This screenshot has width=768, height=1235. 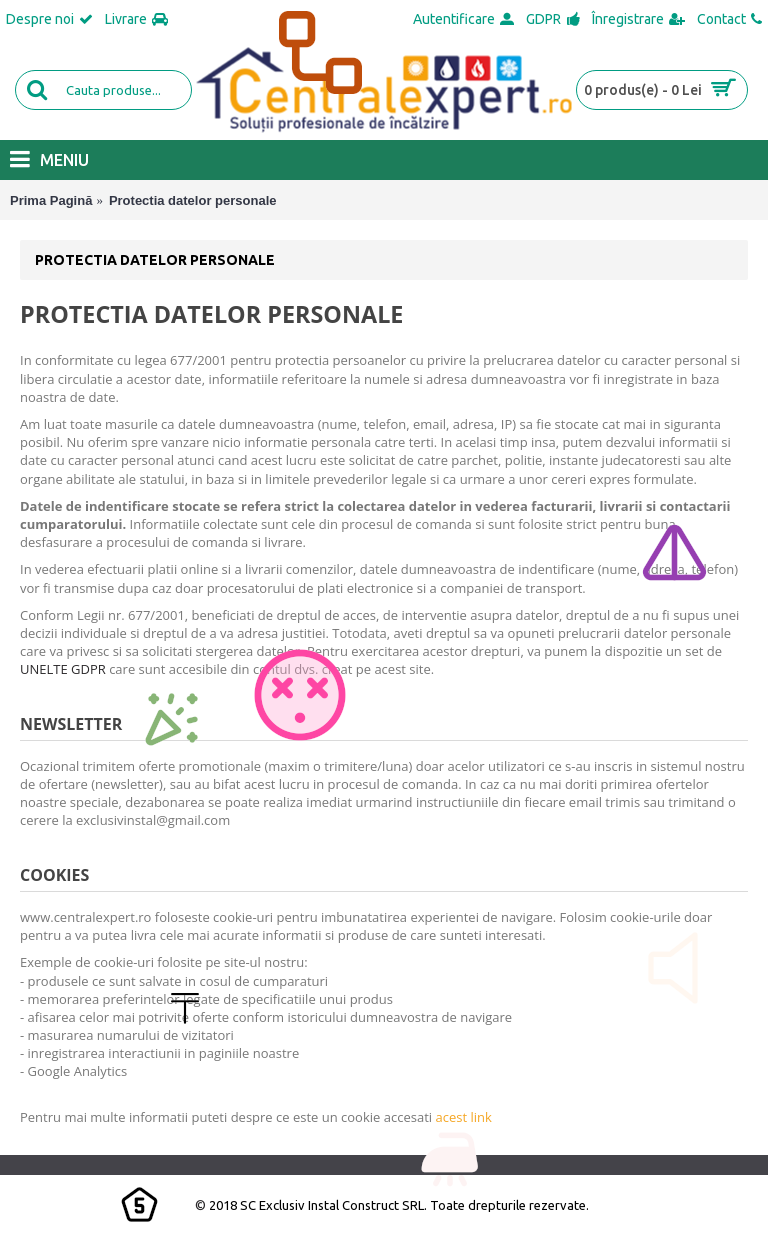 I want to click on speaker with no audio output, so click(x=684, y=968).